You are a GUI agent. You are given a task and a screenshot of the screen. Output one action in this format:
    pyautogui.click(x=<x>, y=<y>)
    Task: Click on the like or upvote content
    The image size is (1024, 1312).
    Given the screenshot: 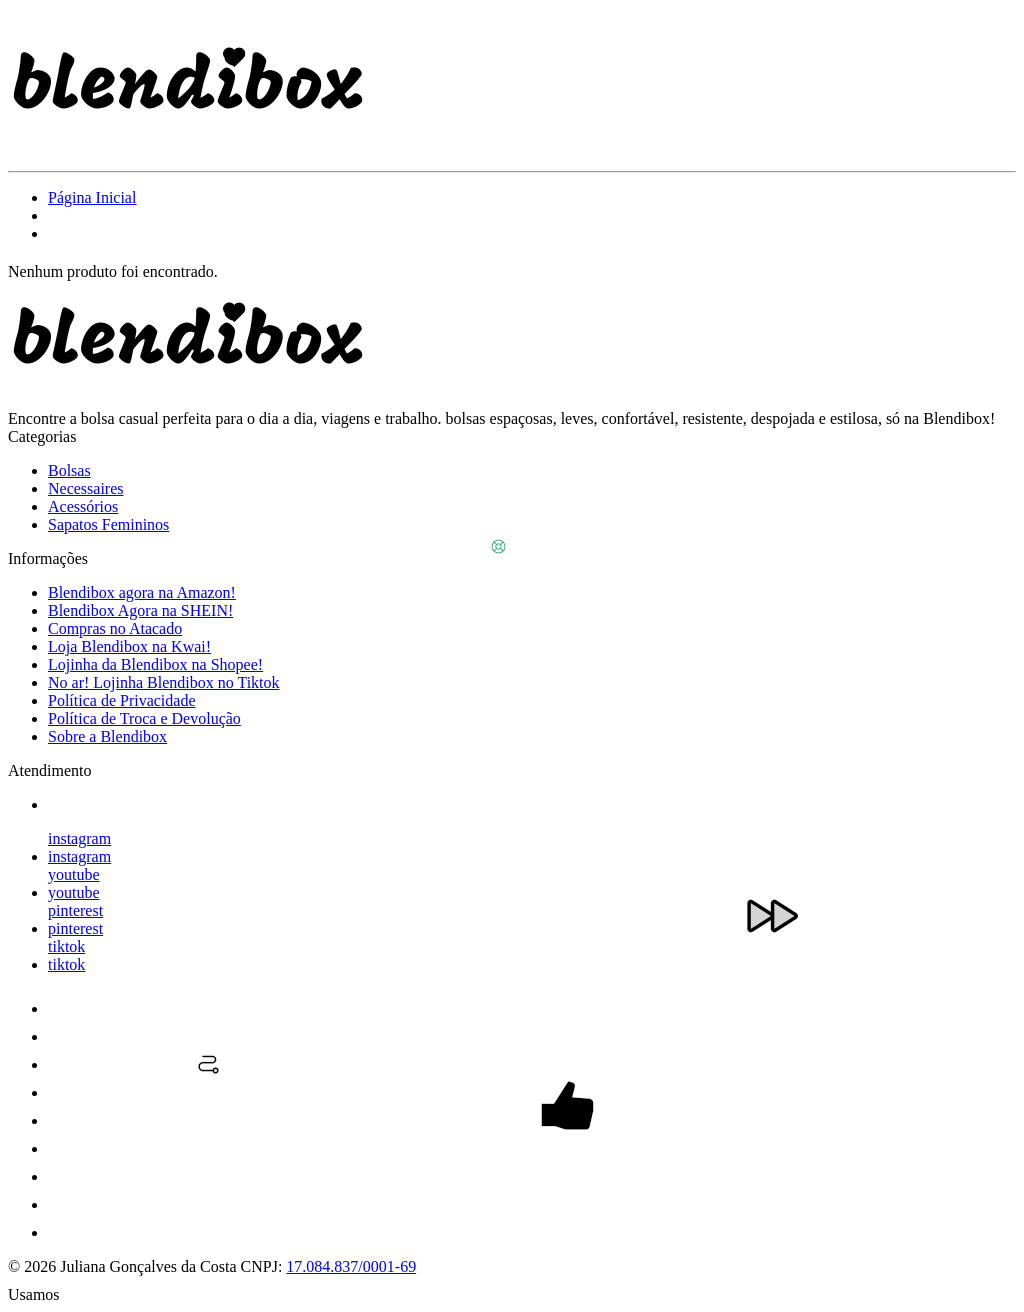 What is the action you would take?
    pyautogui.click(x=567, y=1105)
    